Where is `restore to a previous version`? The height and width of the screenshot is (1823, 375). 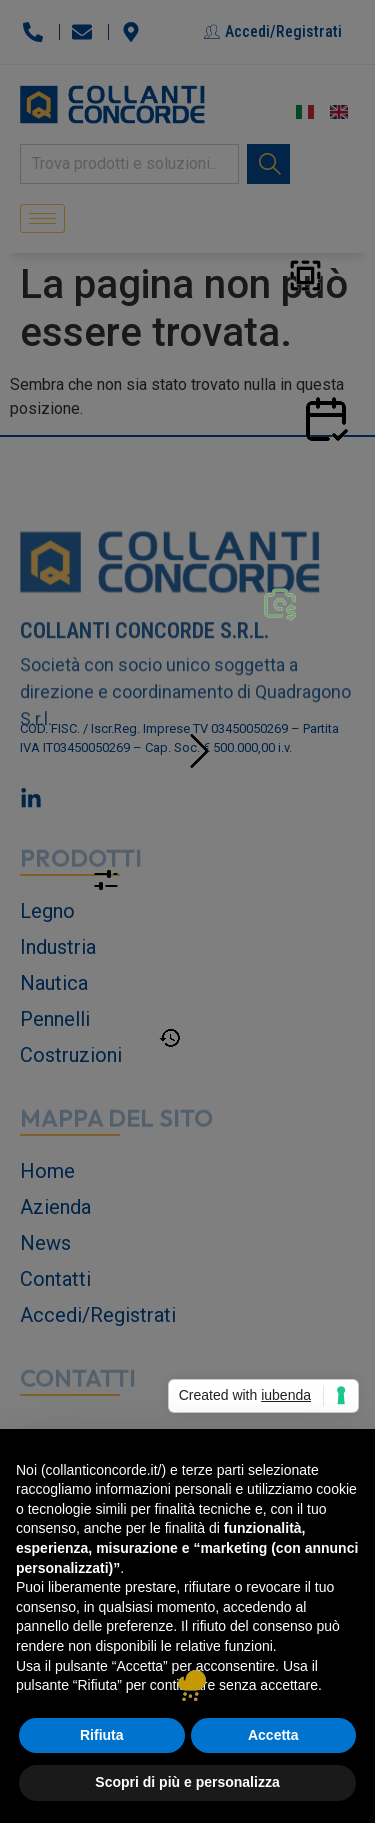
restore to a previous version is located at coordinates (170, 1038).